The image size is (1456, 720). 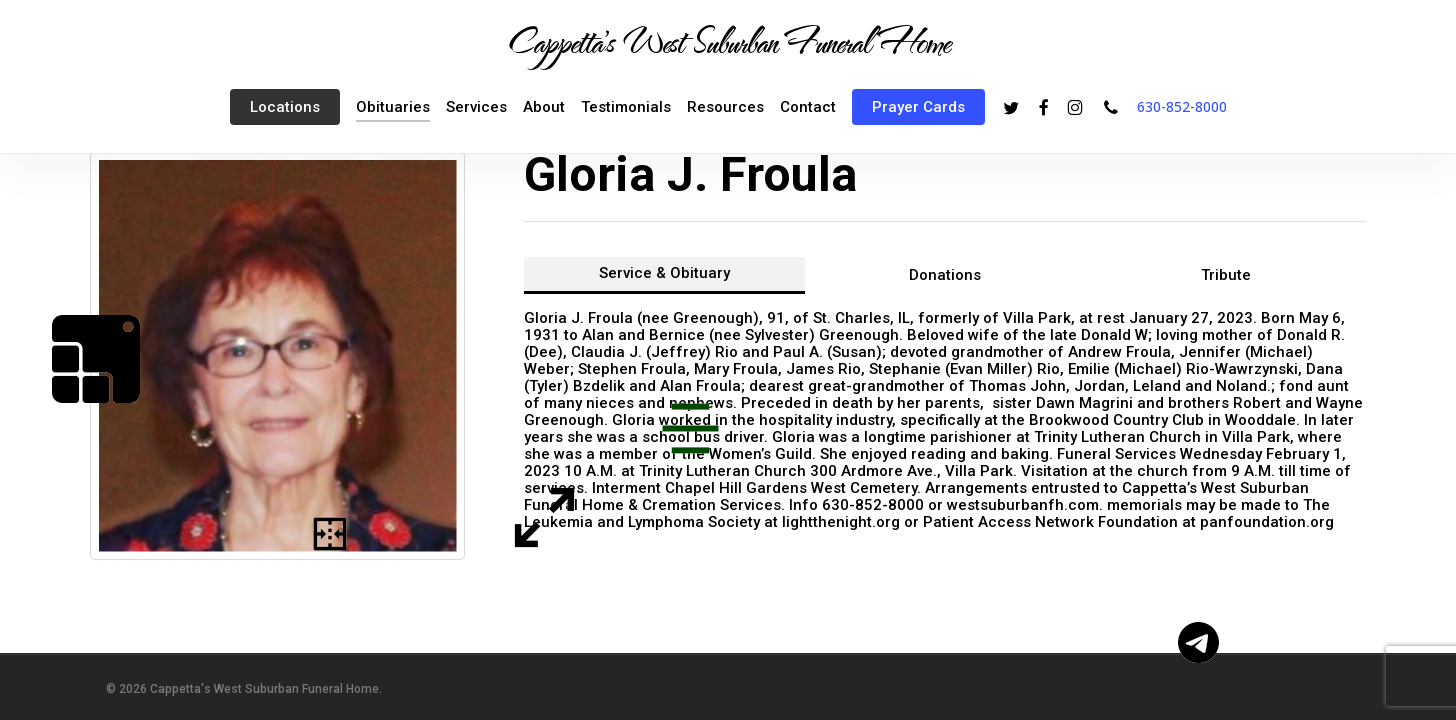 What do you see at coordinates (1198, 642) in the screenshot?
I see `open Telegram messaging app` at bounding box center [1198, 642].